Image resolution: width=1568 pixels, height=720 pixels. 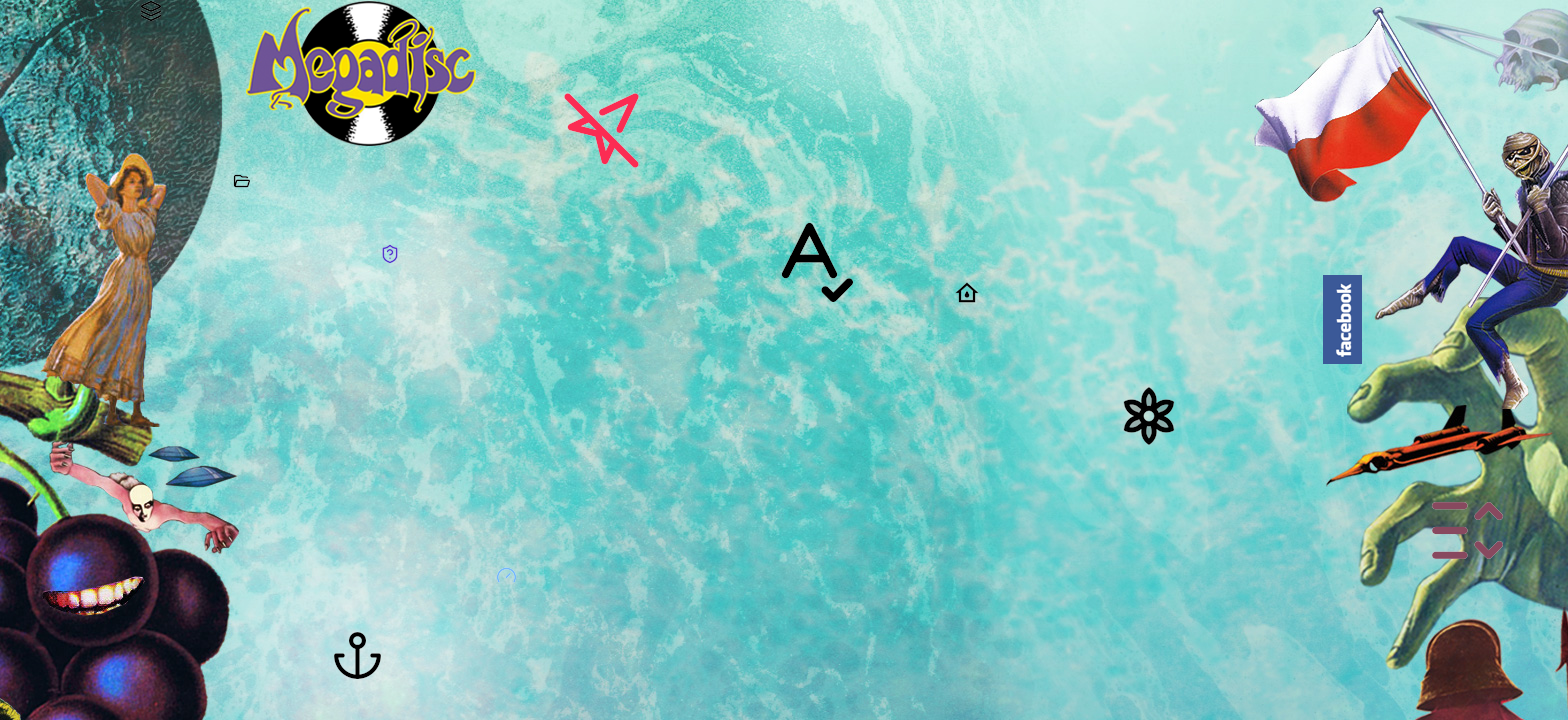 I want to click on open folder to view contents, so click(x=241, y=181).